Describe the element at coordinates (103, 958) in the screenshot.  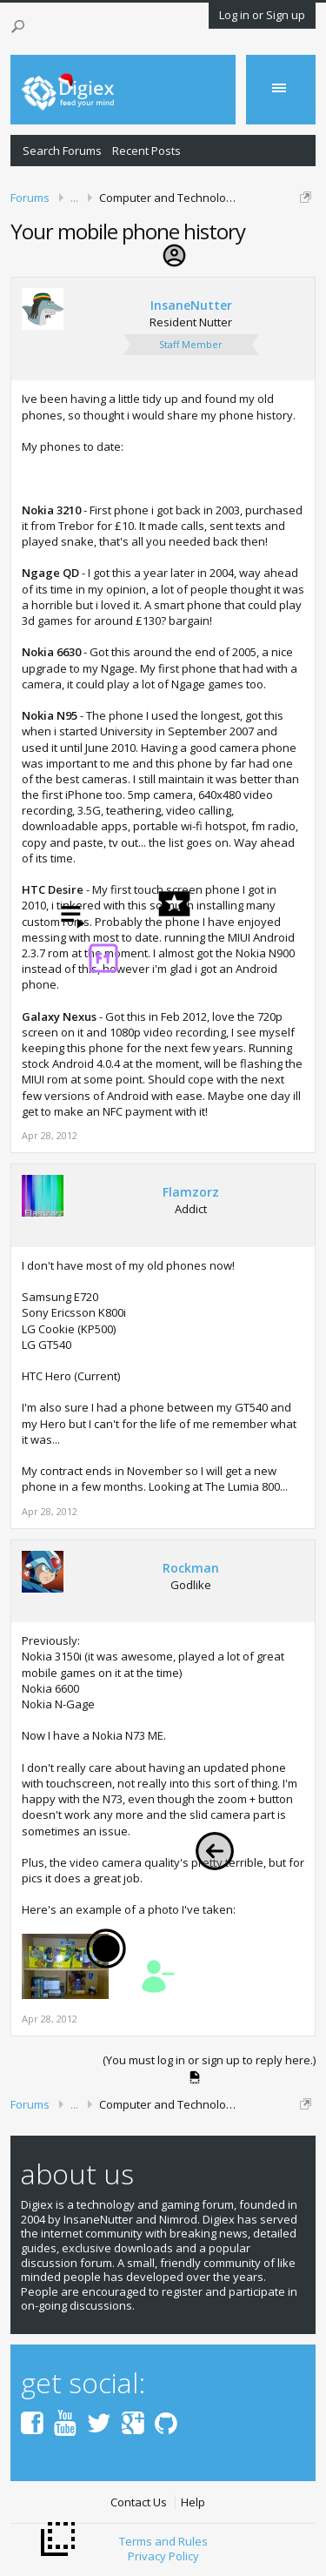
I see `access help or support documentation` at that location.